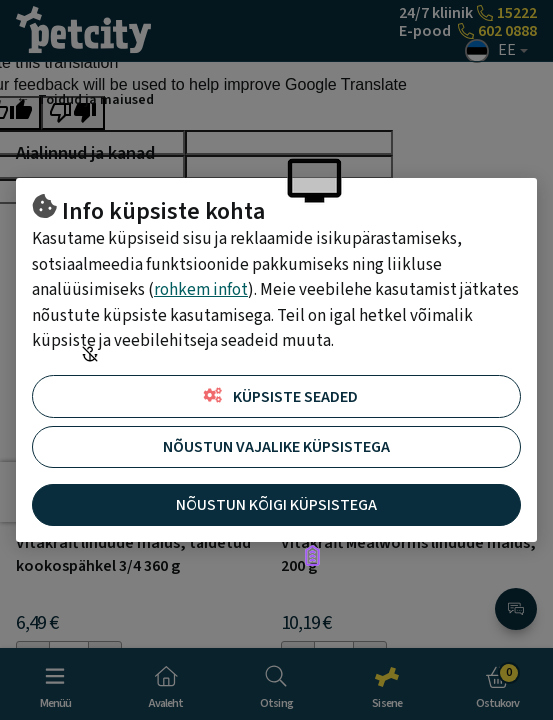 This screenshot has width=553, height=720. What do you see at coordinates (314, 180) in the screenshot?
I see `access personal video content` at bounding box center [314, 180].